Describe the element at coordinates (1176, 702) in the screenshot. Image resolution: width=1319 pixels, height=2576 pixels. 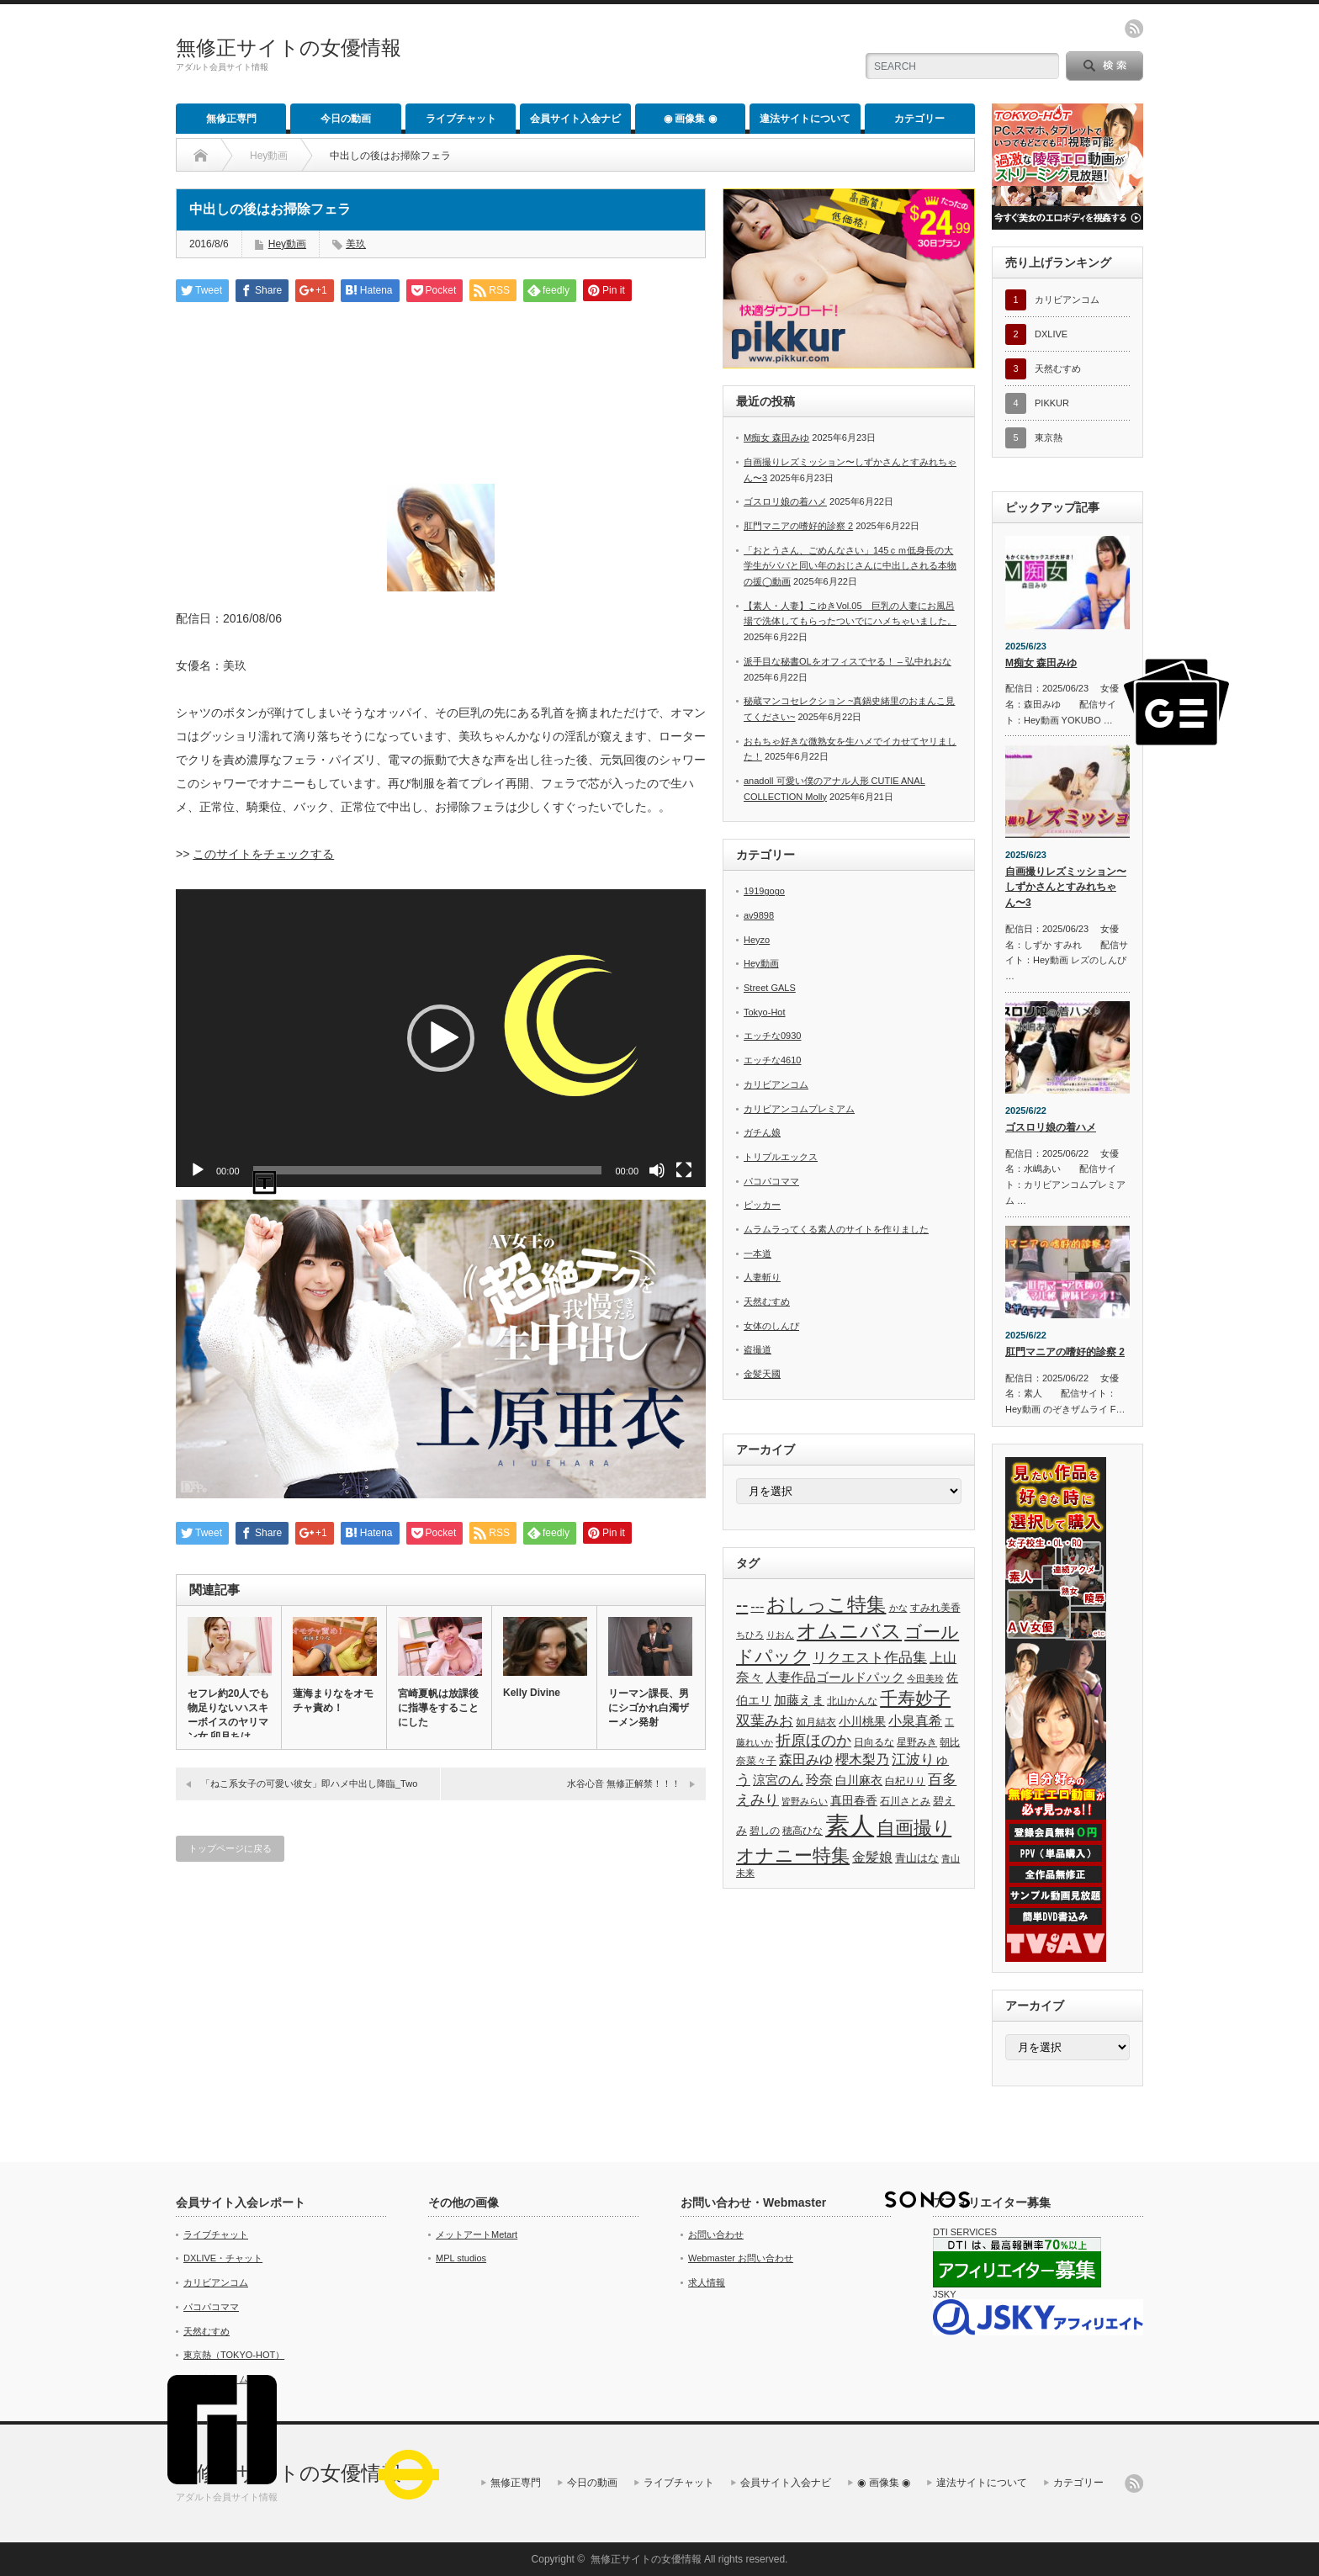
I see `open Google News app` at that location.